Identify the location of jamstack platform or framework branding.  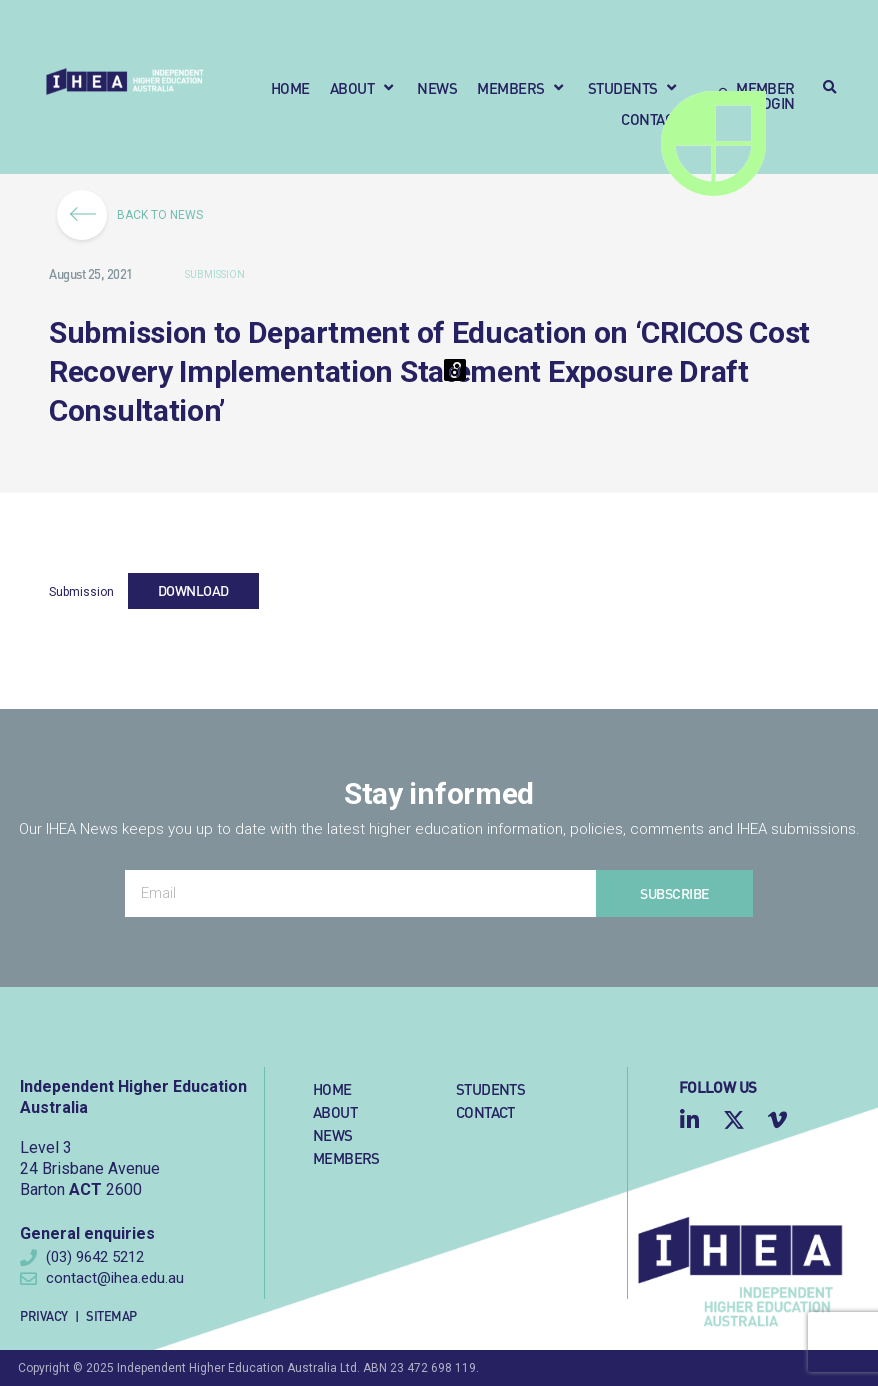
(713, 143).